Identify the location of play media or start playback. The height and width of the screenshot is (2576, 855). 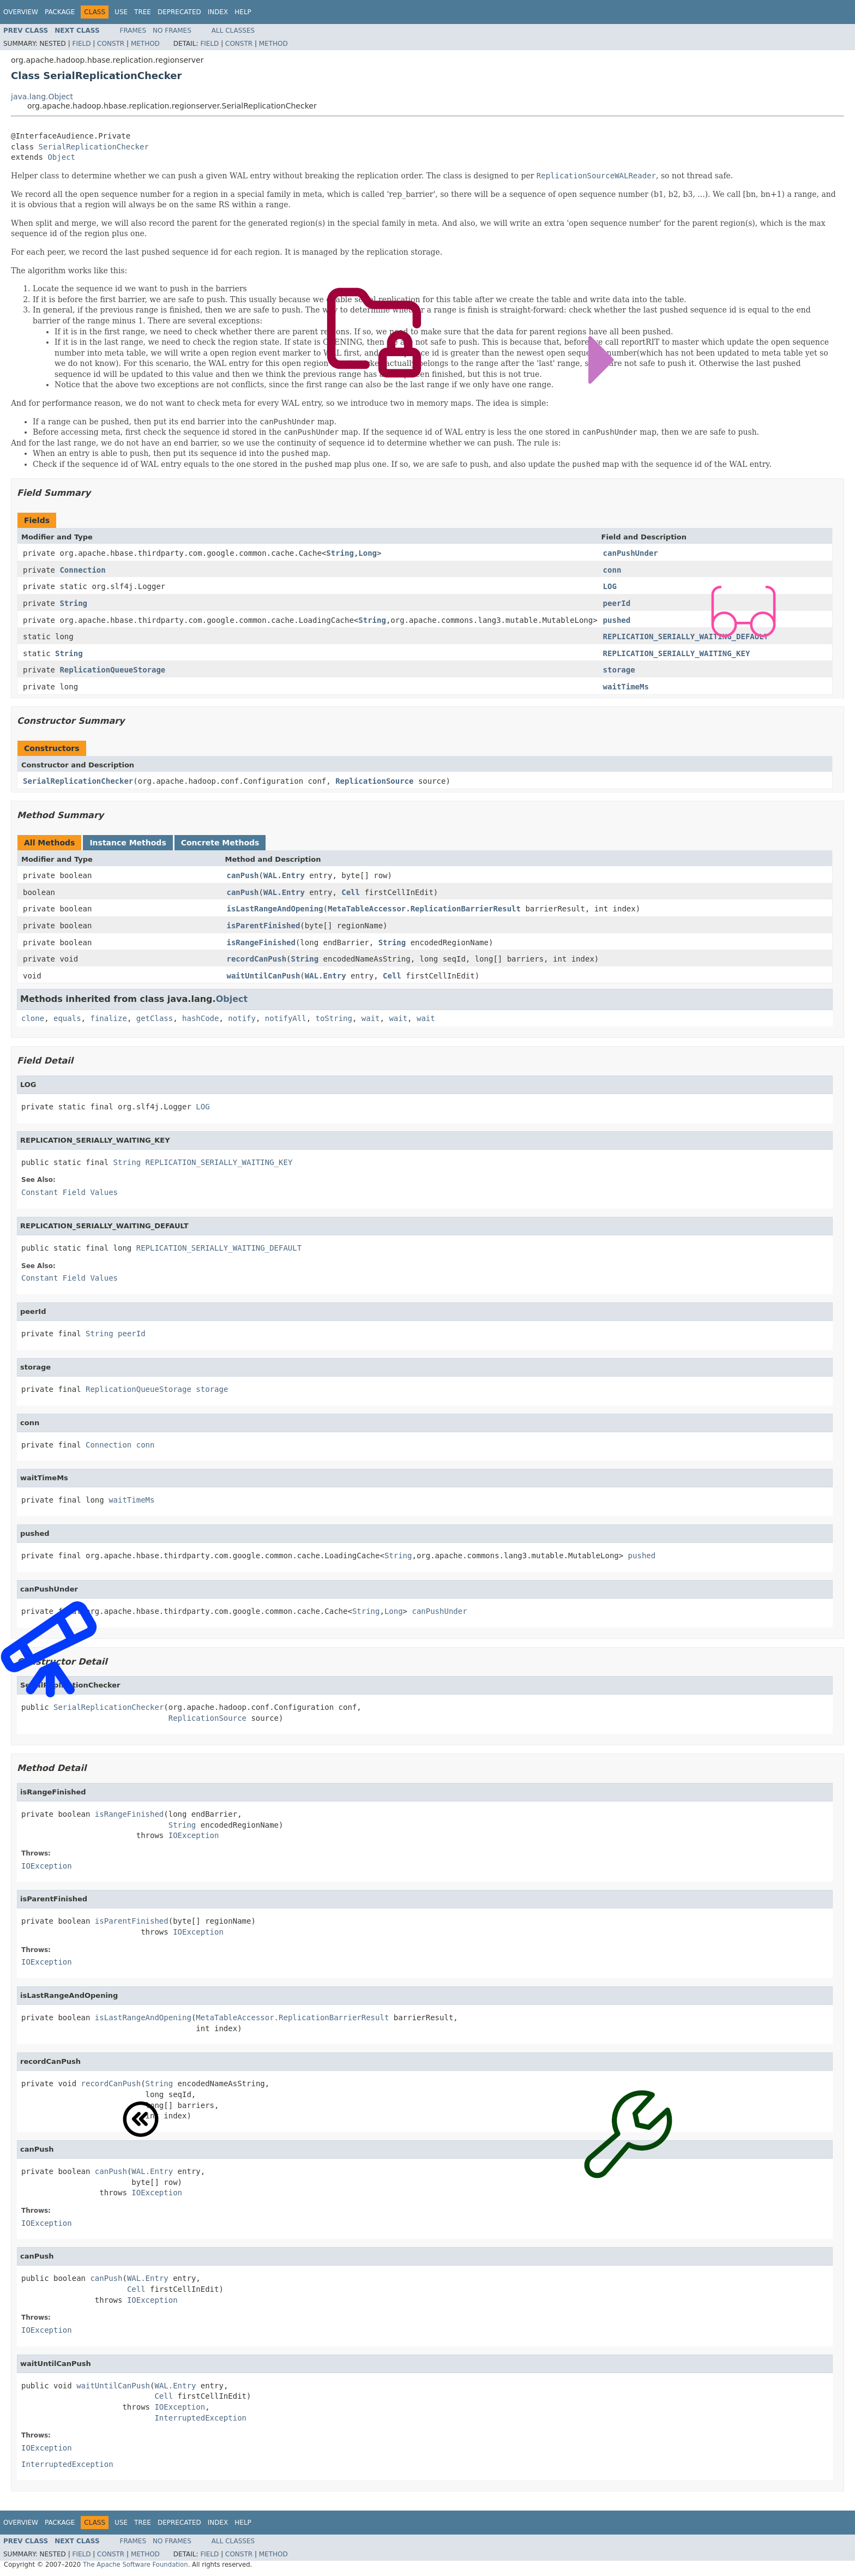
(601, 360).